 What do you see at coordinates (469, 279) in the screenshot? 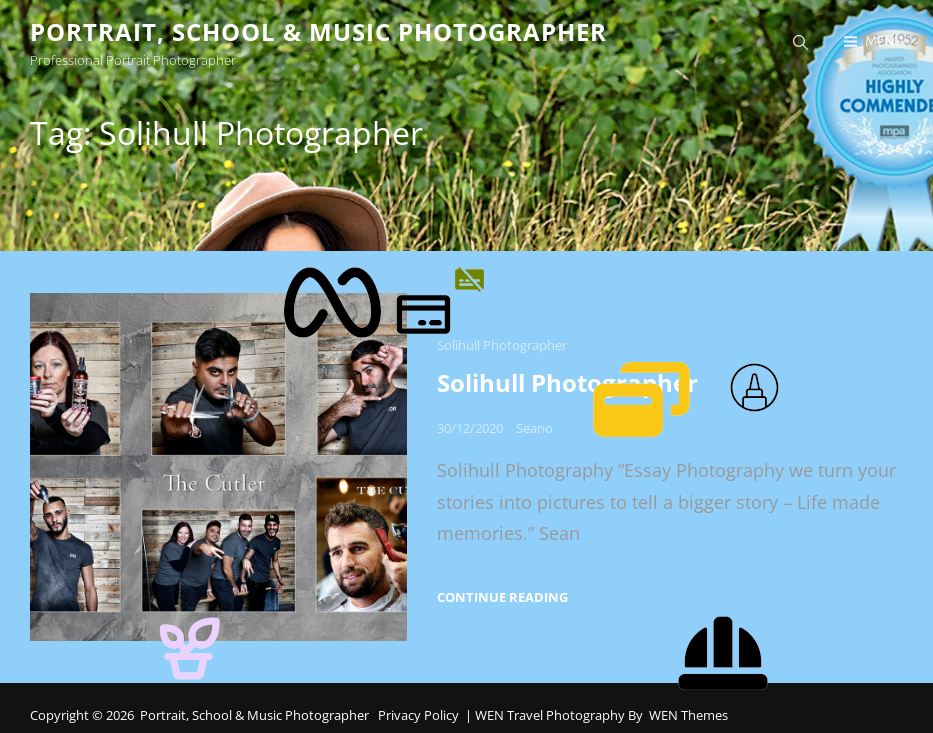
I see `disable subtitles or closed captions` at bounding box center [469, 279].